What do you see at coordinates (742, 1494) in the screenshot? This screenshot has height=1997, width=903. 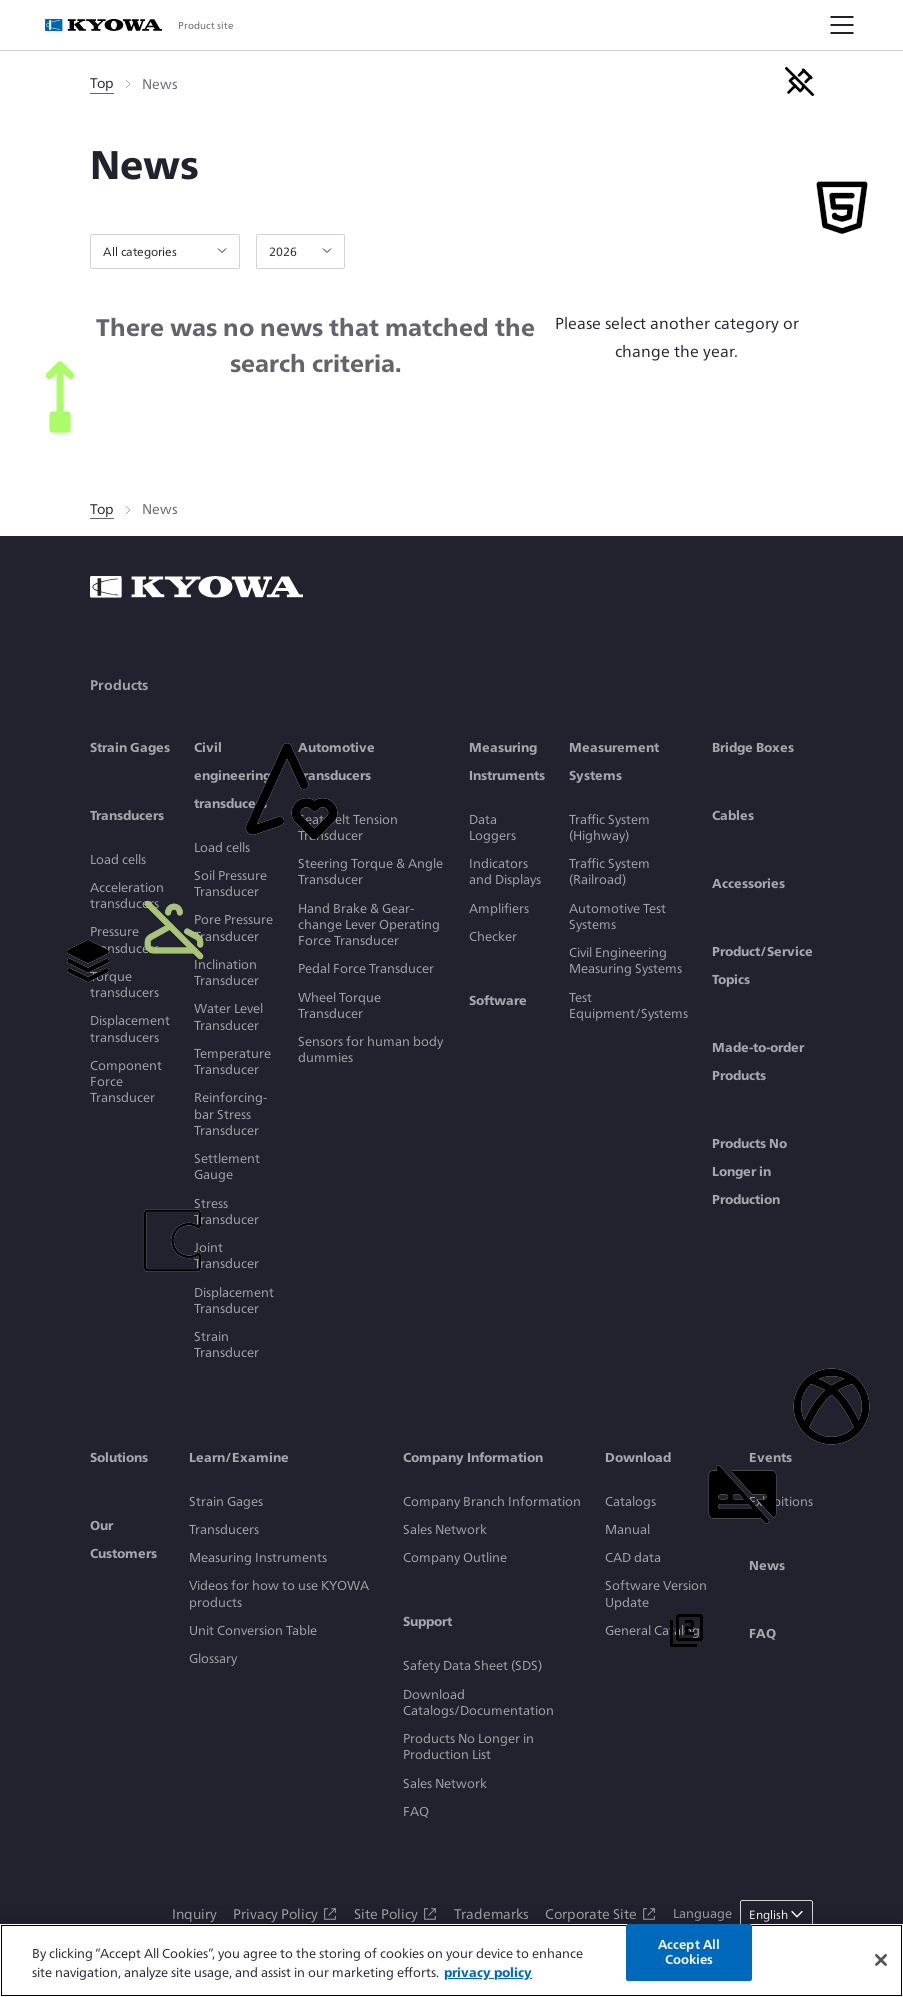 I see `disable subtitles or closed captions` at bounding box center [742, 1494].